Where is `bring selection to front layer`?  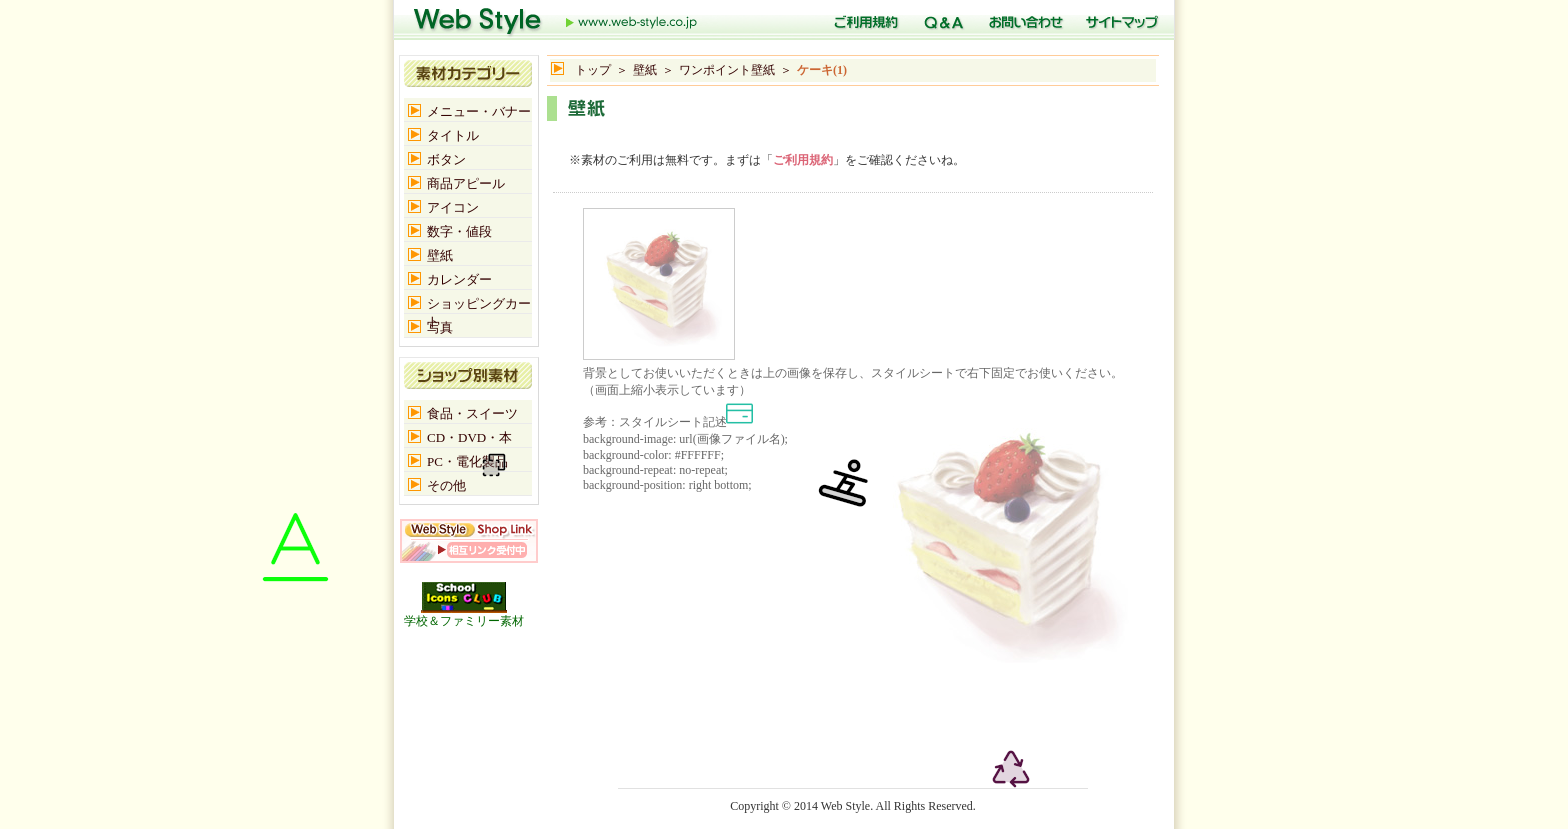 bring selection to front layer is located at coordinates (494, 465).